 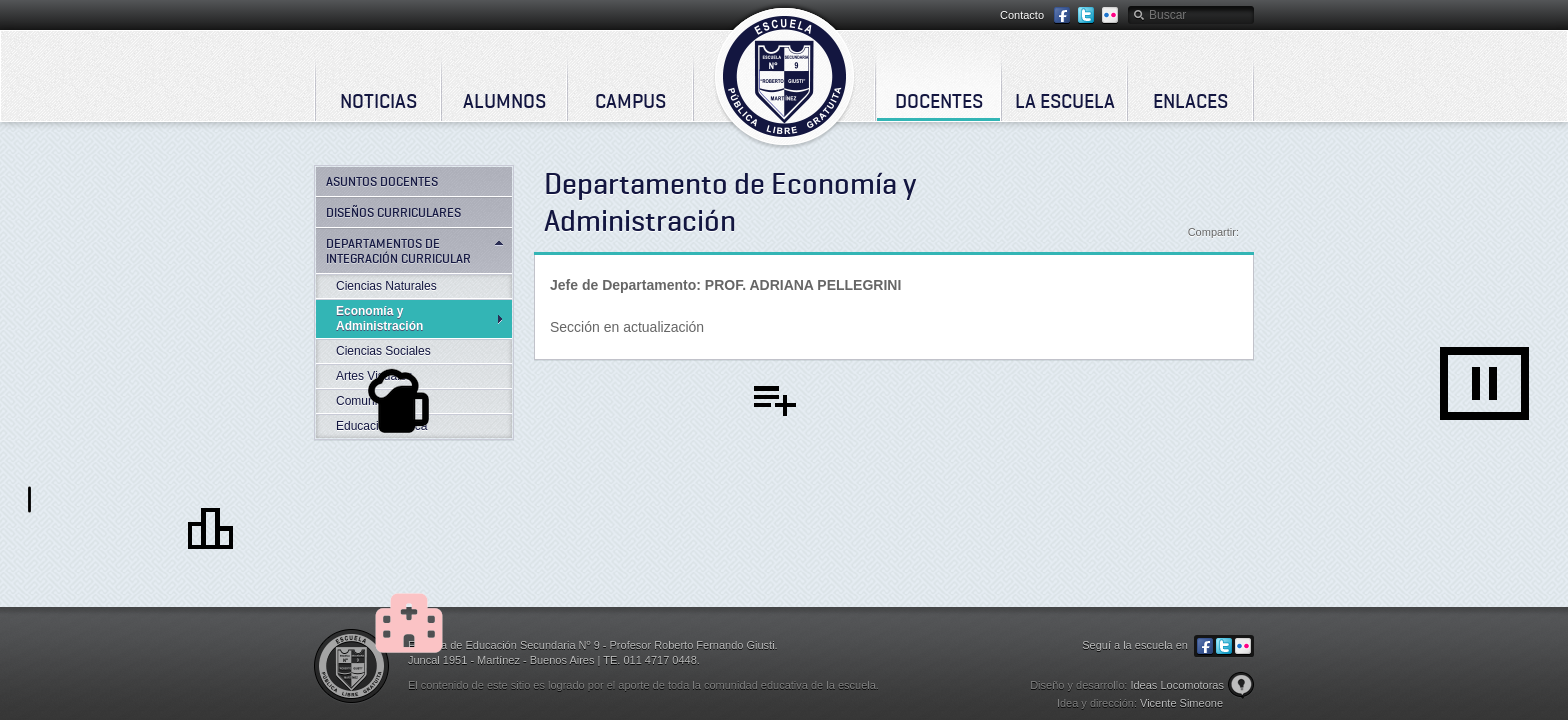 I want to click on pause a presentation or slideshow, so click(x=1484, y=383).